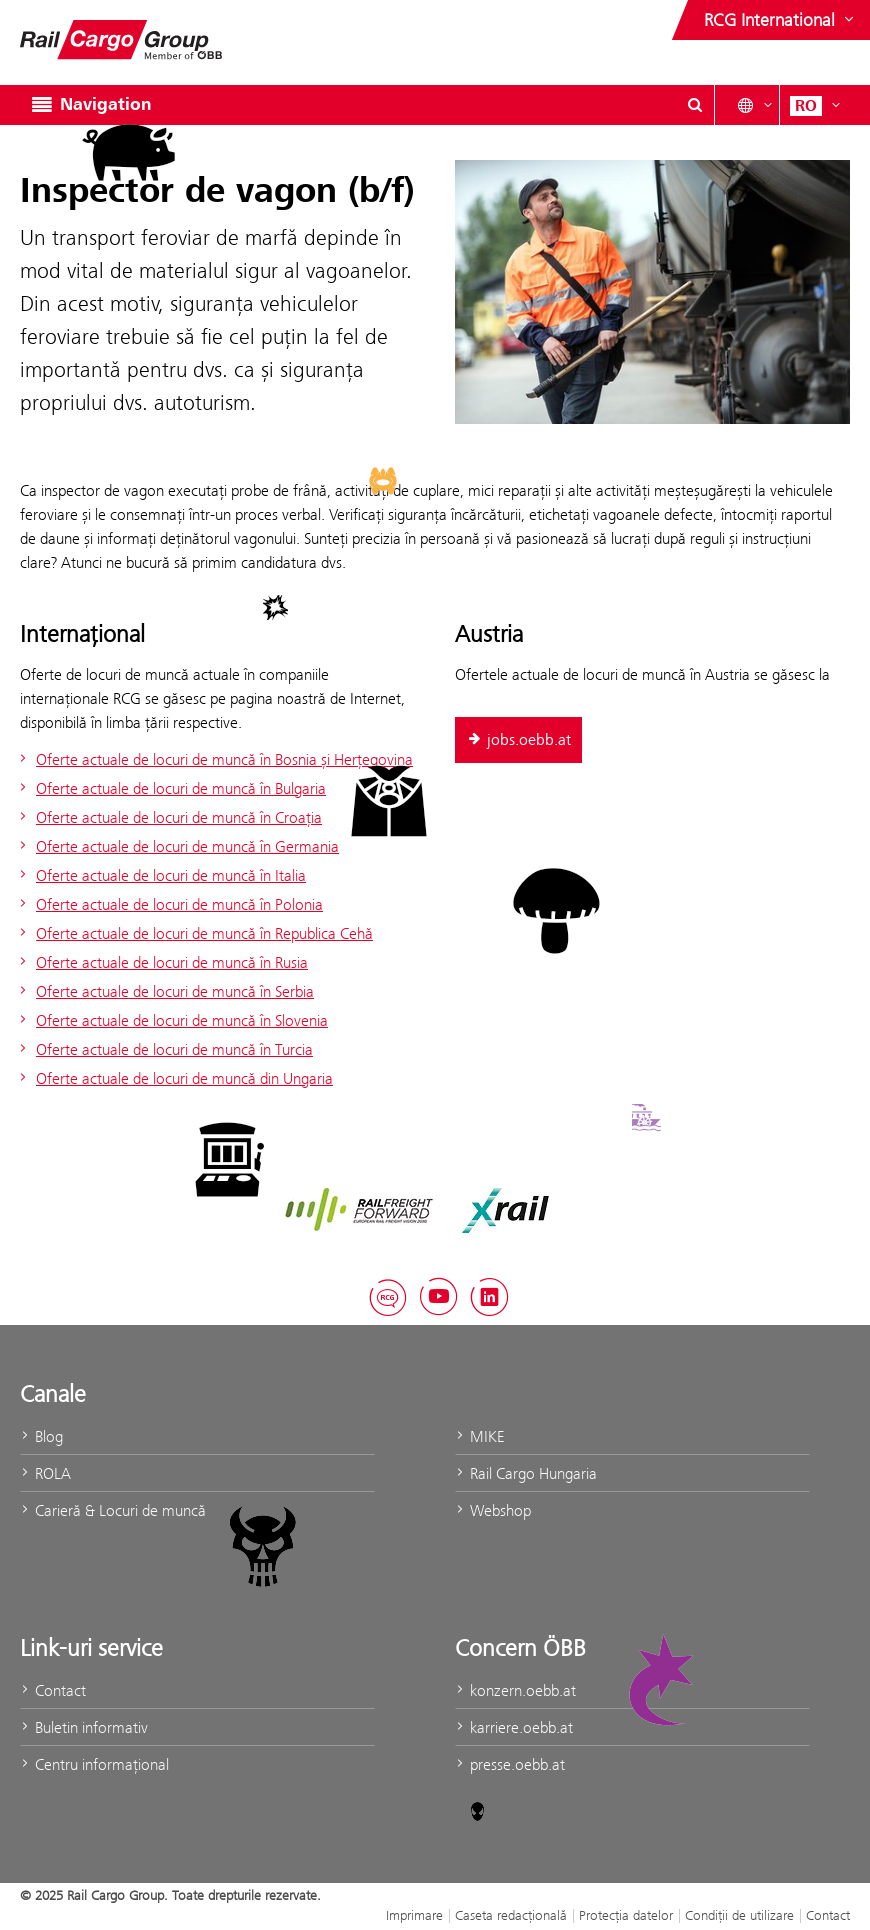 This screenshot has height=1930, width=870. Describe the element at coordinates (556, 910) in the screenshot. I see `mushroom power-up or collectible item` at that location.